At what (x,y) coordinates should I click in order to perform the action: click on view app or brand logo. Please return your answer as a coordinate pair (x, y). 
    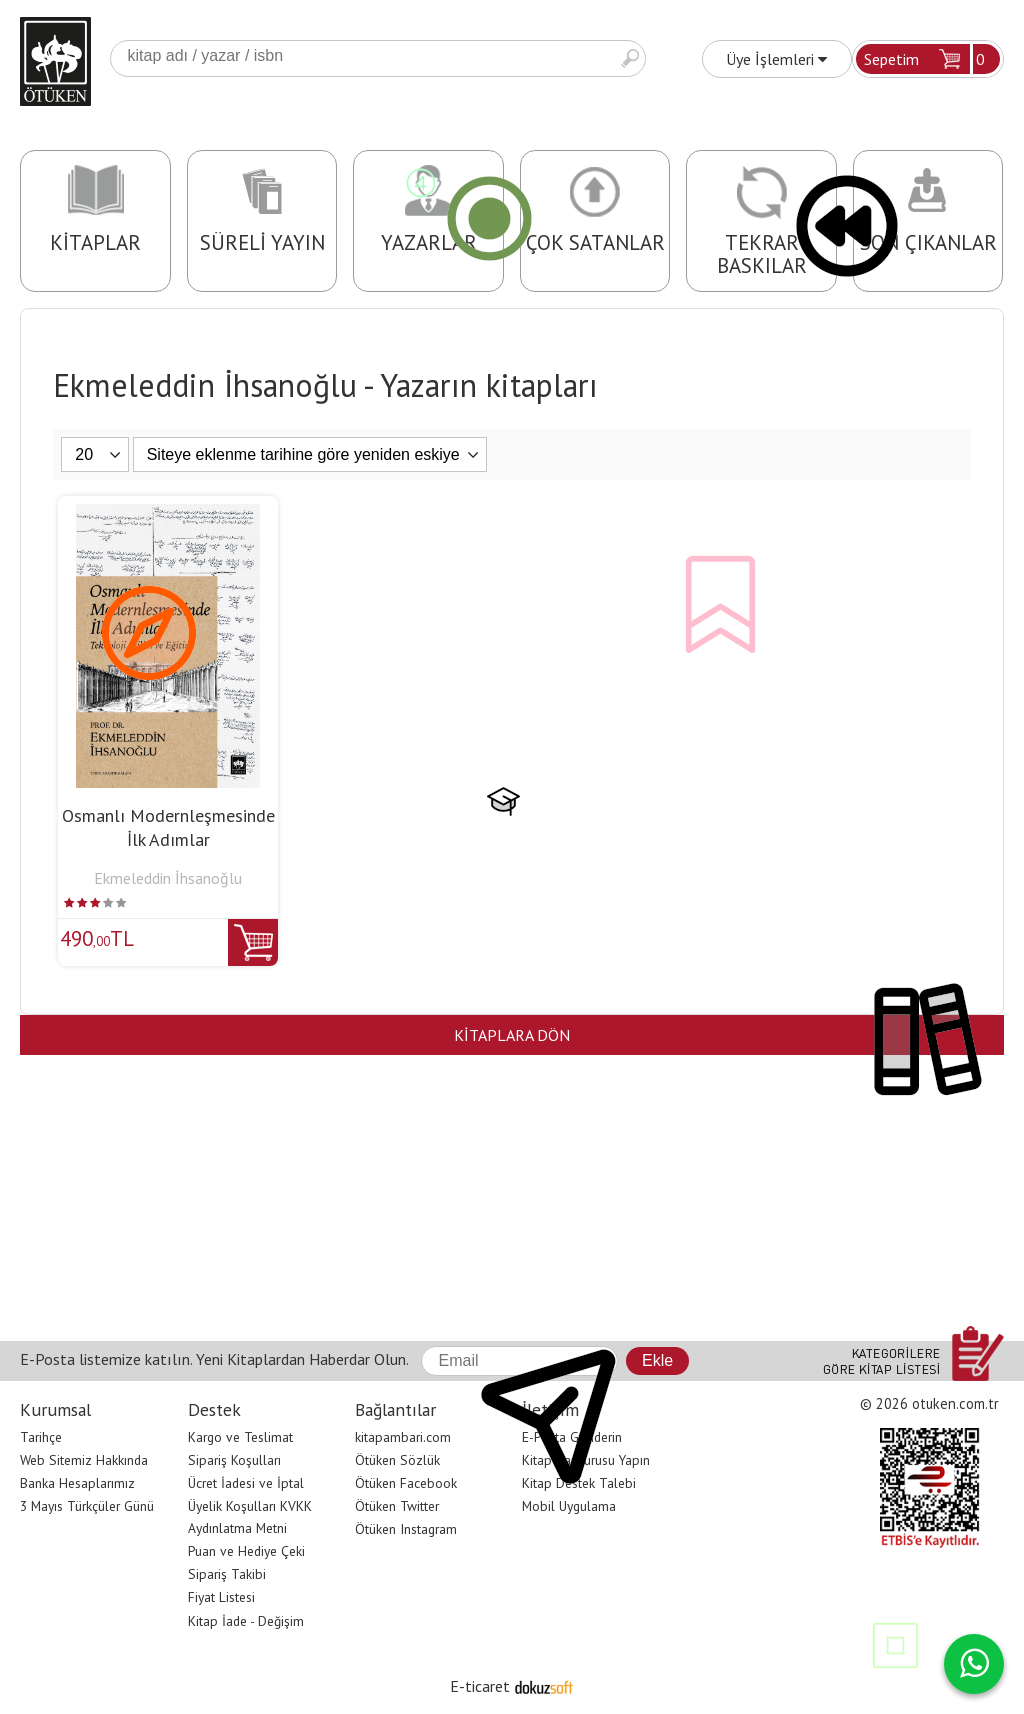
    Looking at the image, I should click on (895, 1645).